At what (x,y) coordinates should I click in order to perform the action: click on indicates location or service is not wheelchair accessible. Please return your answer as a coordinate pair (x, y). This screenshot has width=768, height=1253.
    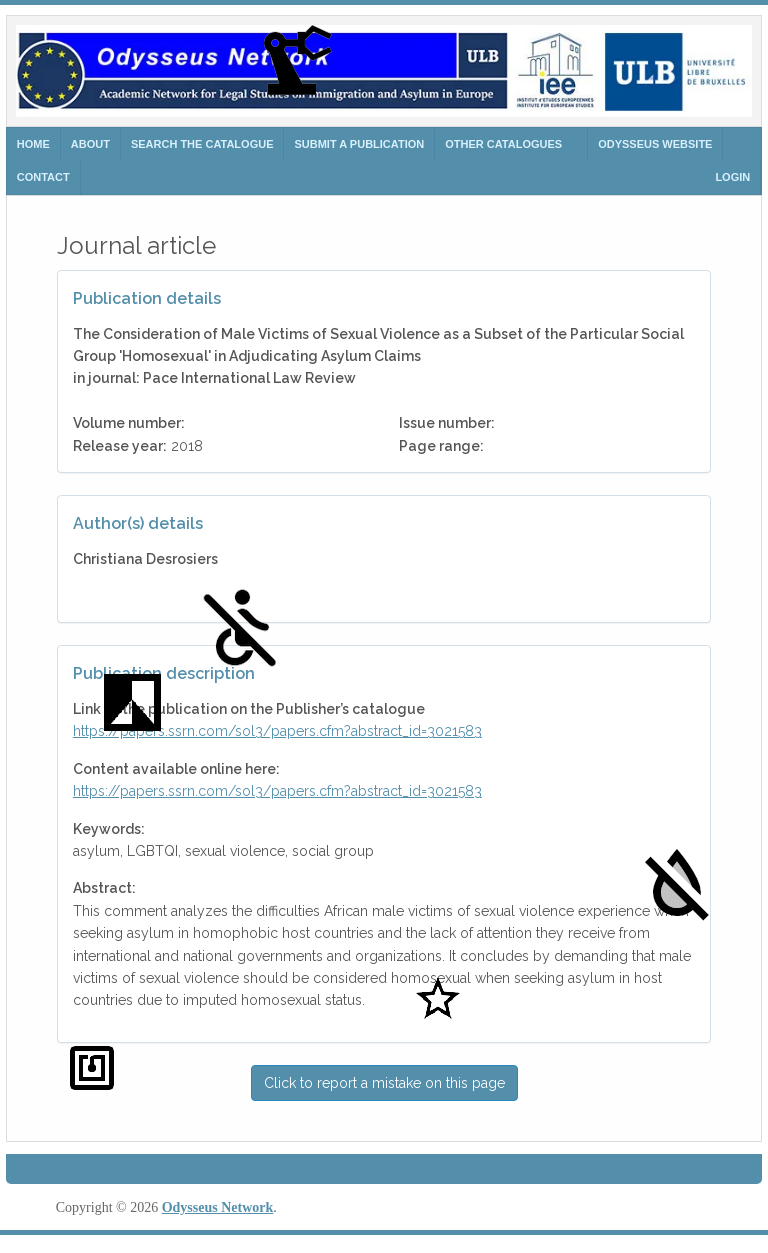
    Looking at the image, I should click on (242, 627).